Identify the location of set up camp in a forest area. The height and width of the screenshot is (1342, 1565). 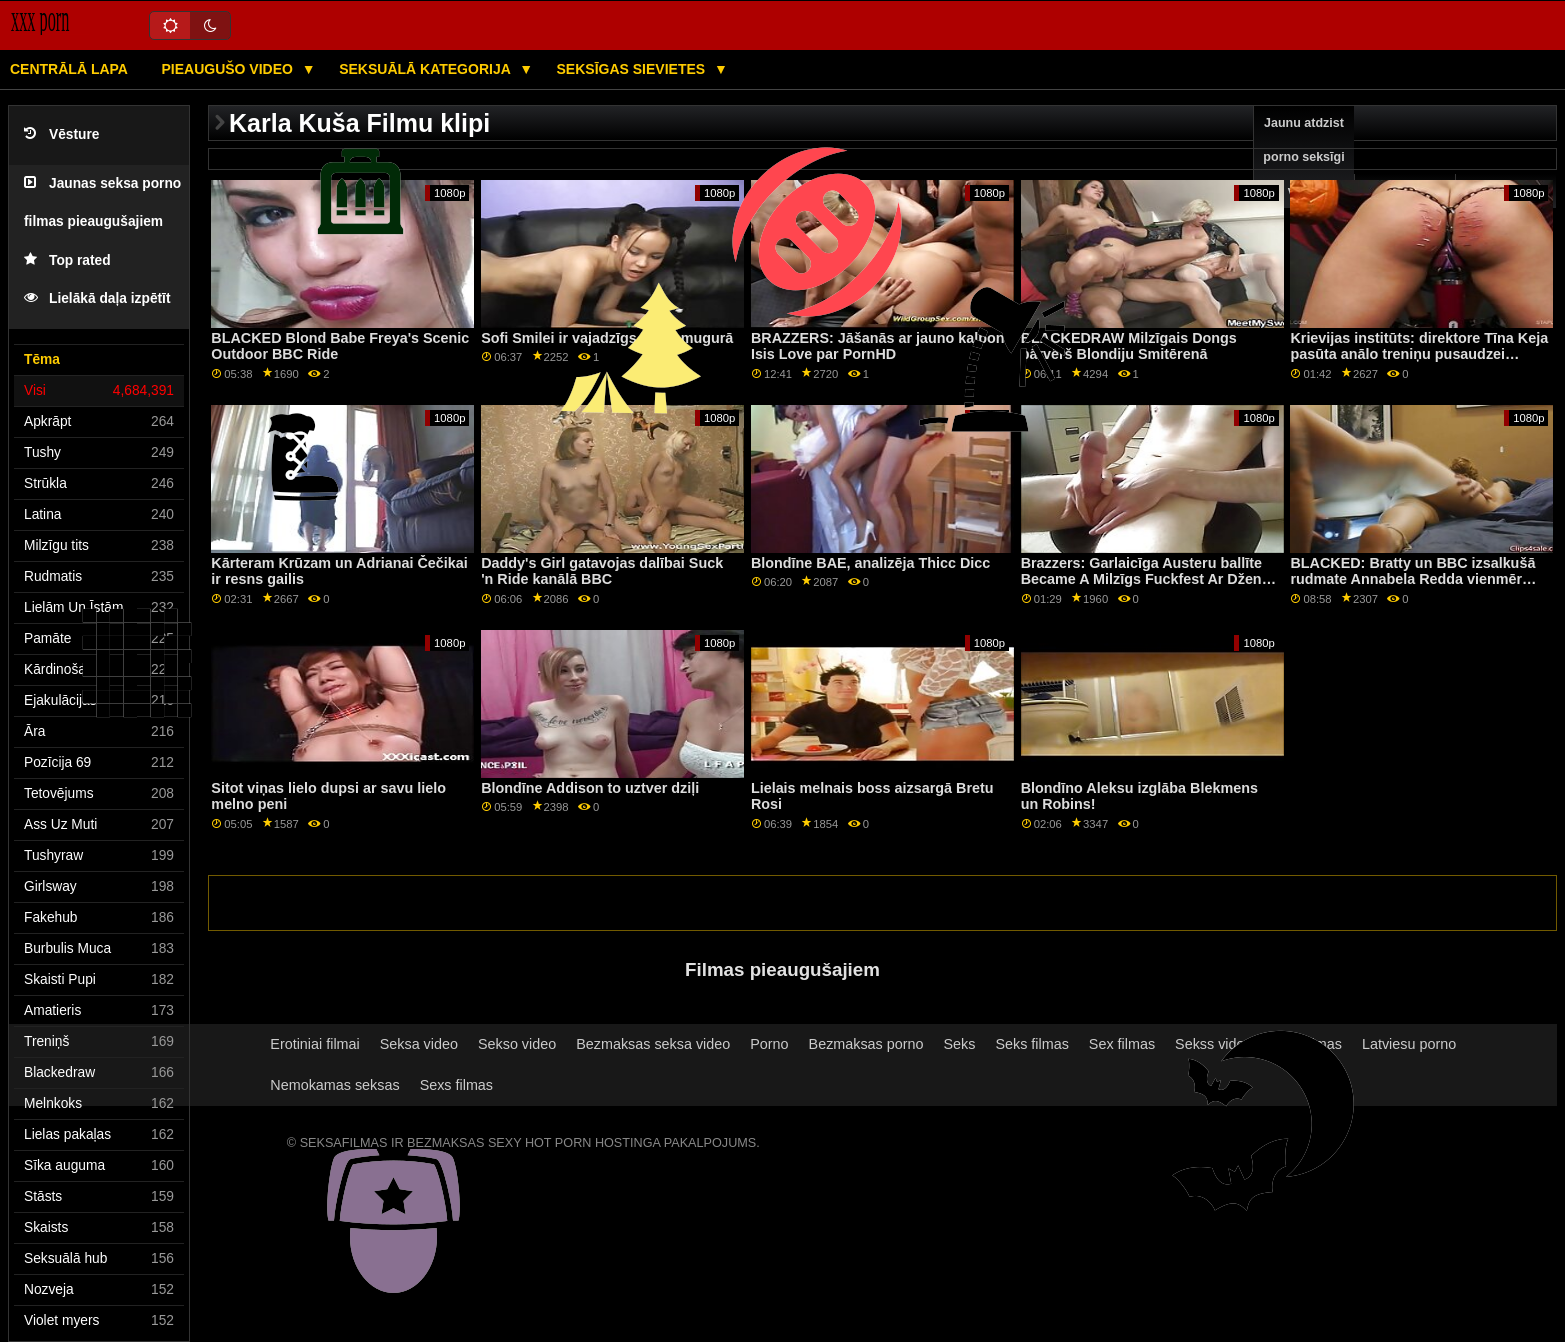
(631, 348).